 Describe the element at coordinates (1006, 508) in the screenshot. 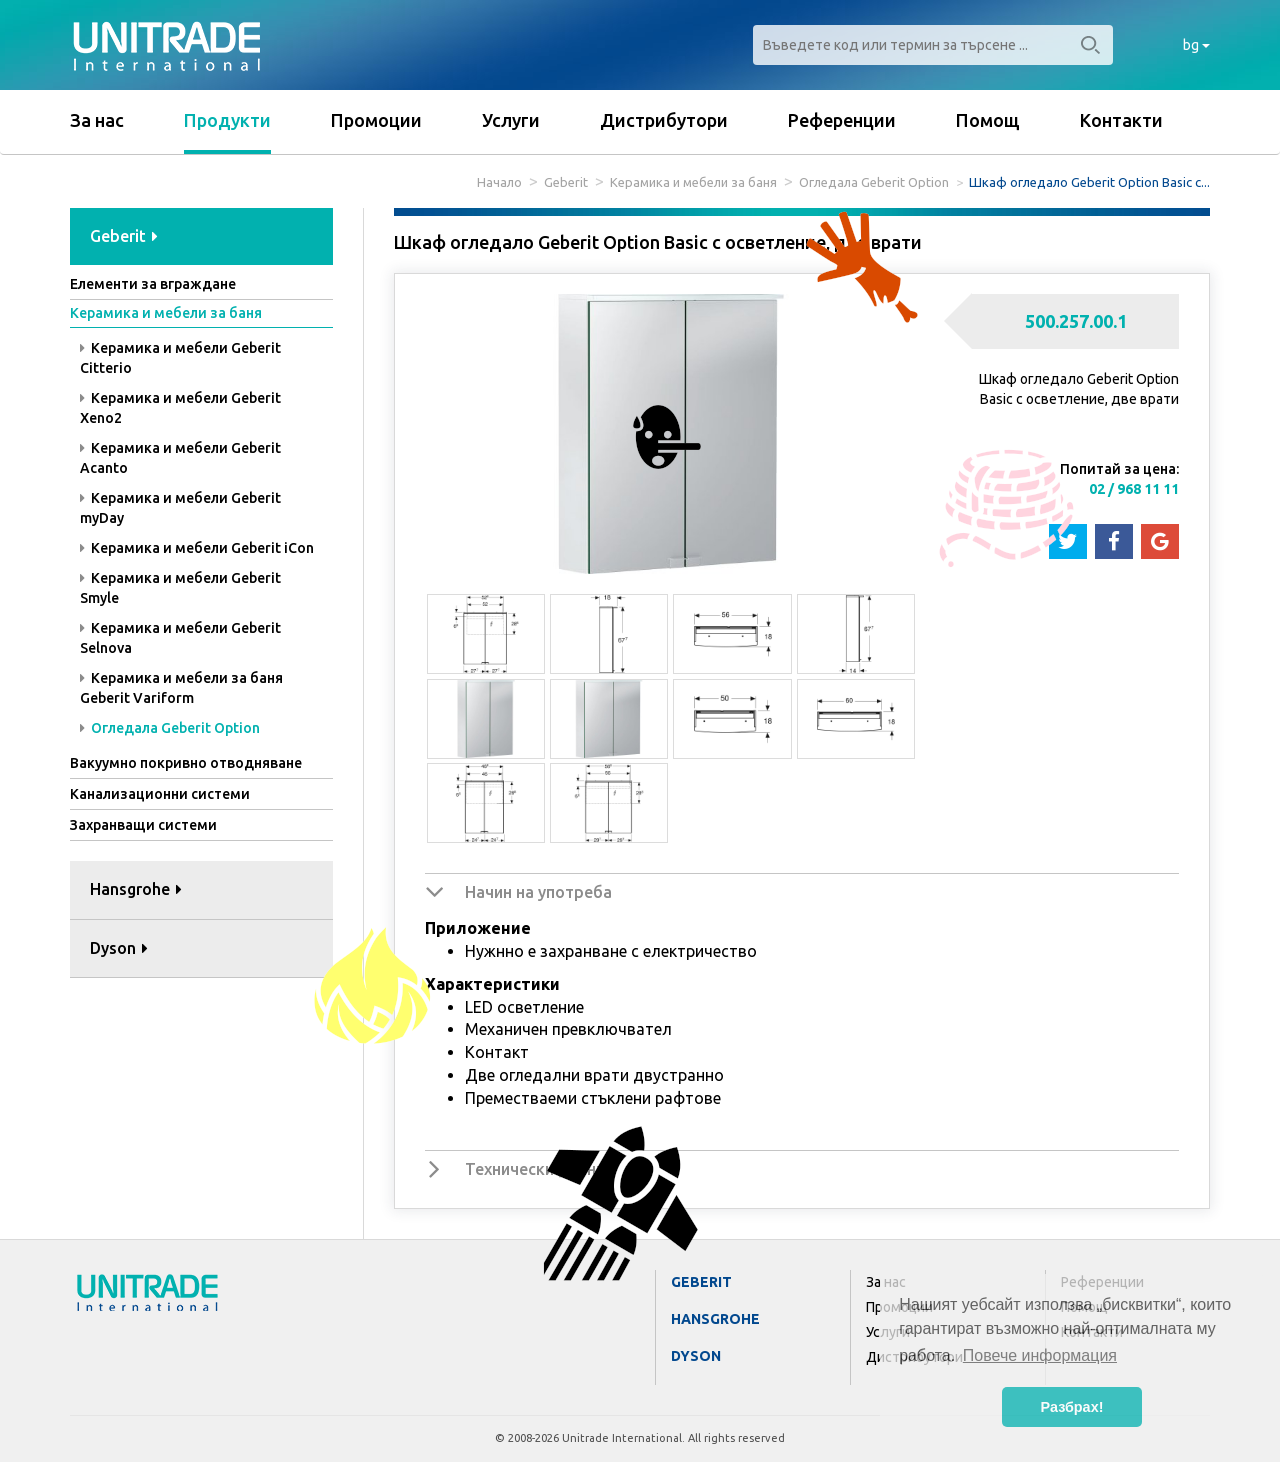

I see `equip rope item in inventory` at that location.